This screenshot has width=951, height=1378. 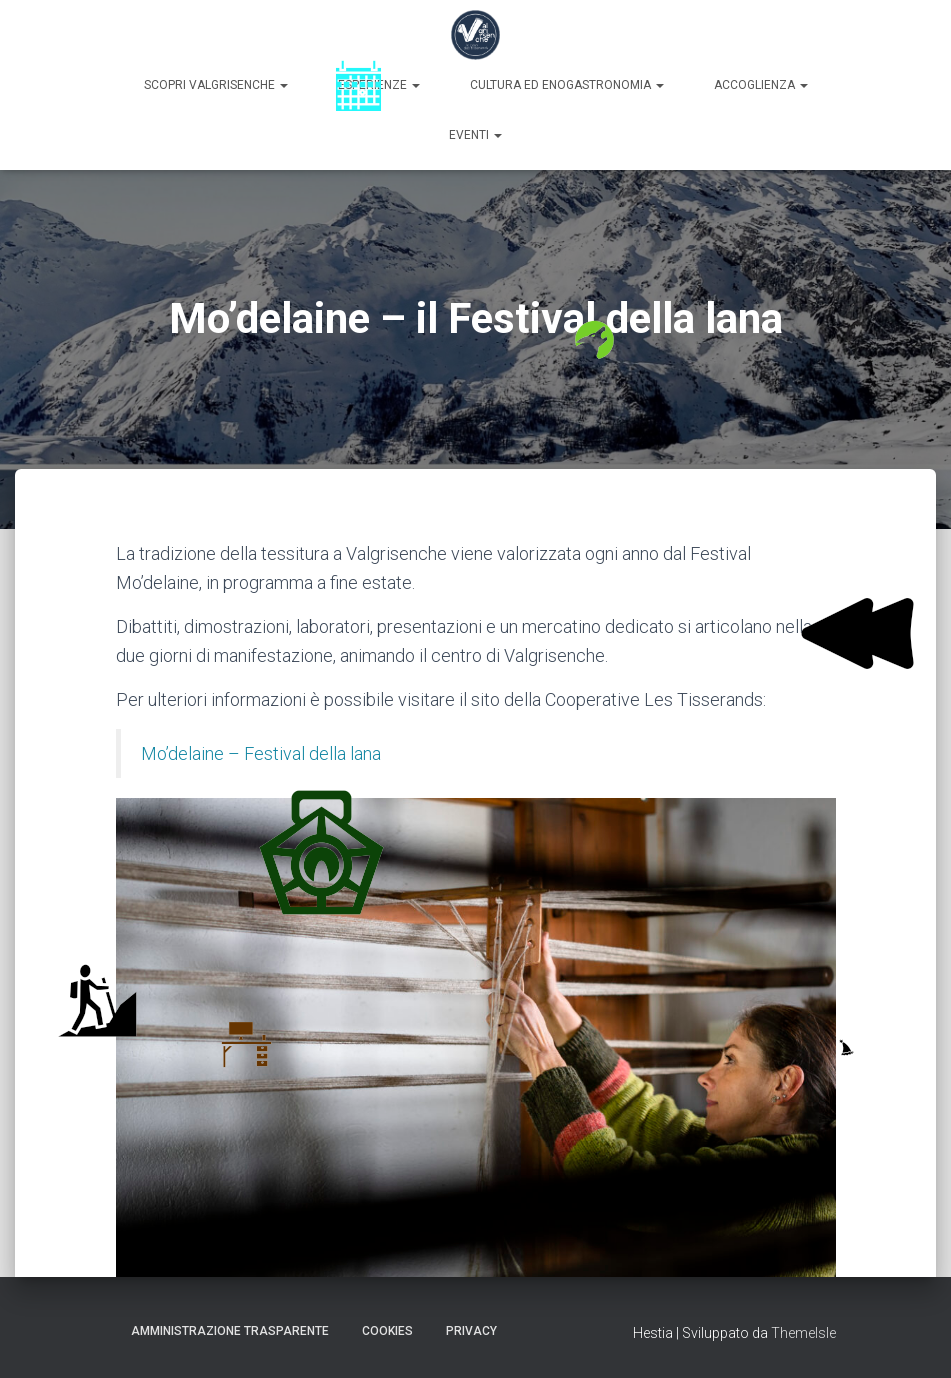 What do you see at coordinates (846, 1047) in the screenshot?
I see `holiday or christmas-themed content` at bounding box center [846, 1047].